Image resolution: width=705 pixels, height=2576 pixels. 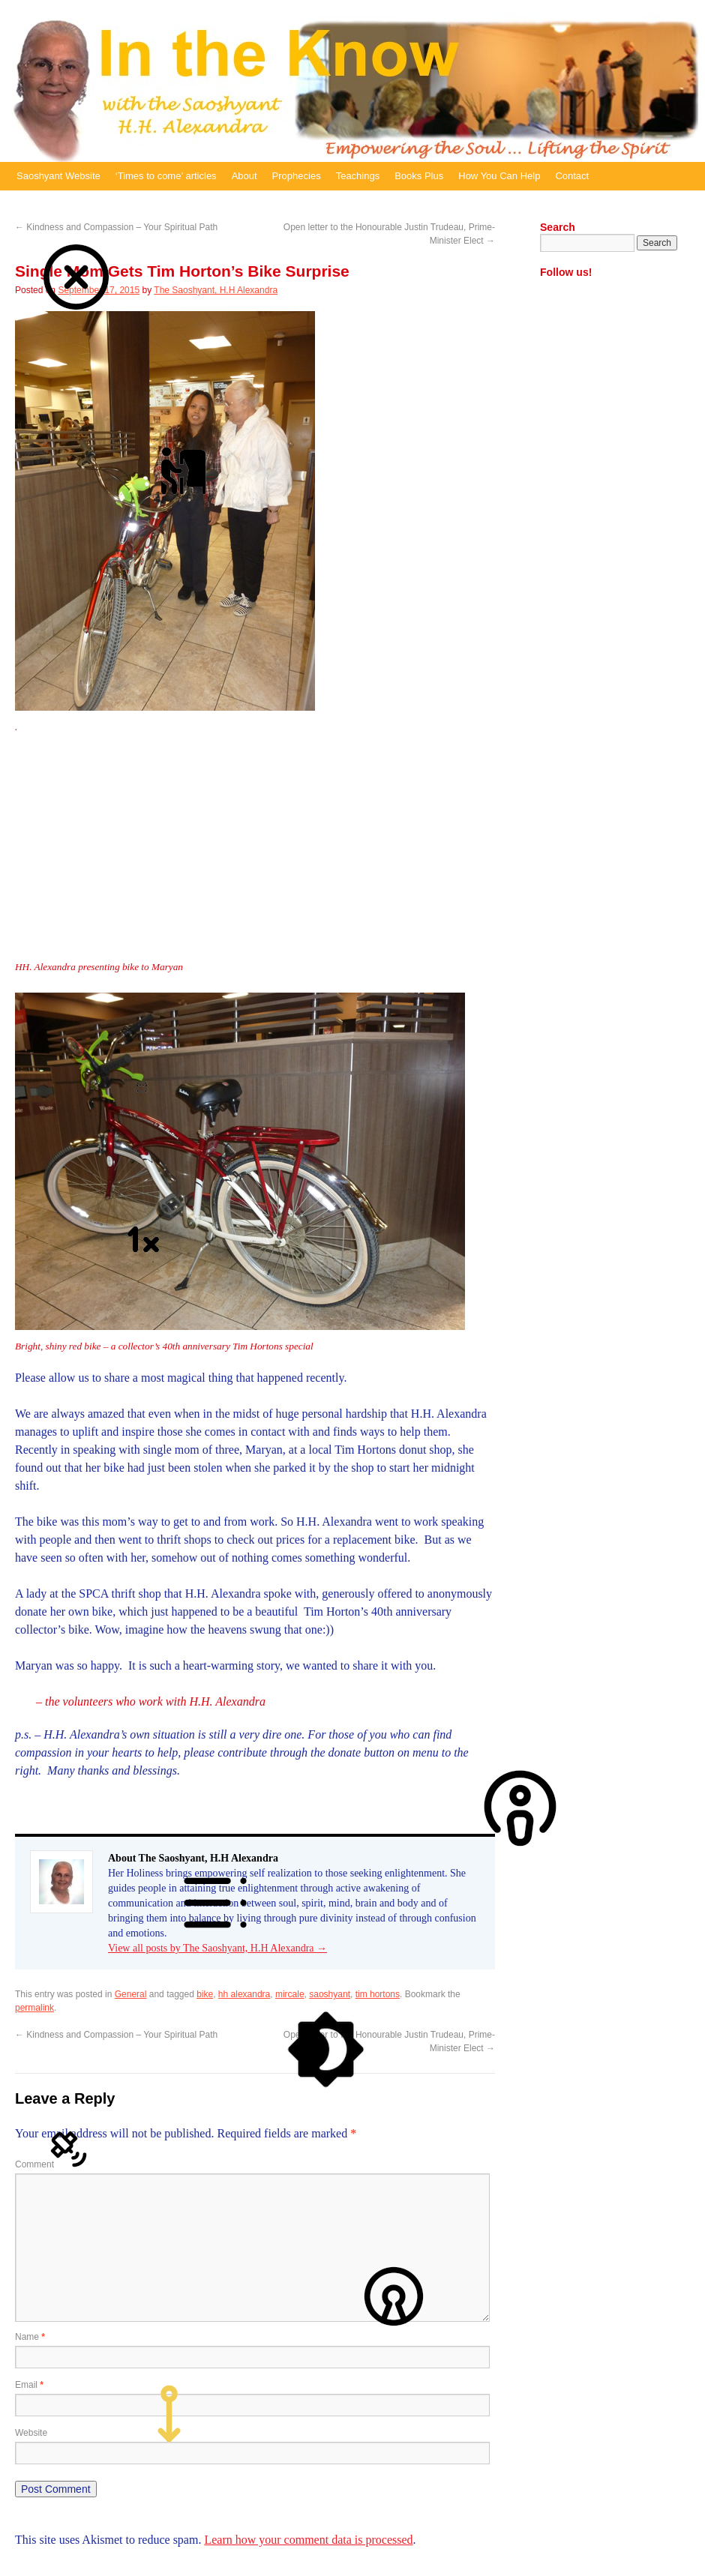 I want to click on open apple podcasts app, so click(x=520, y=1806).